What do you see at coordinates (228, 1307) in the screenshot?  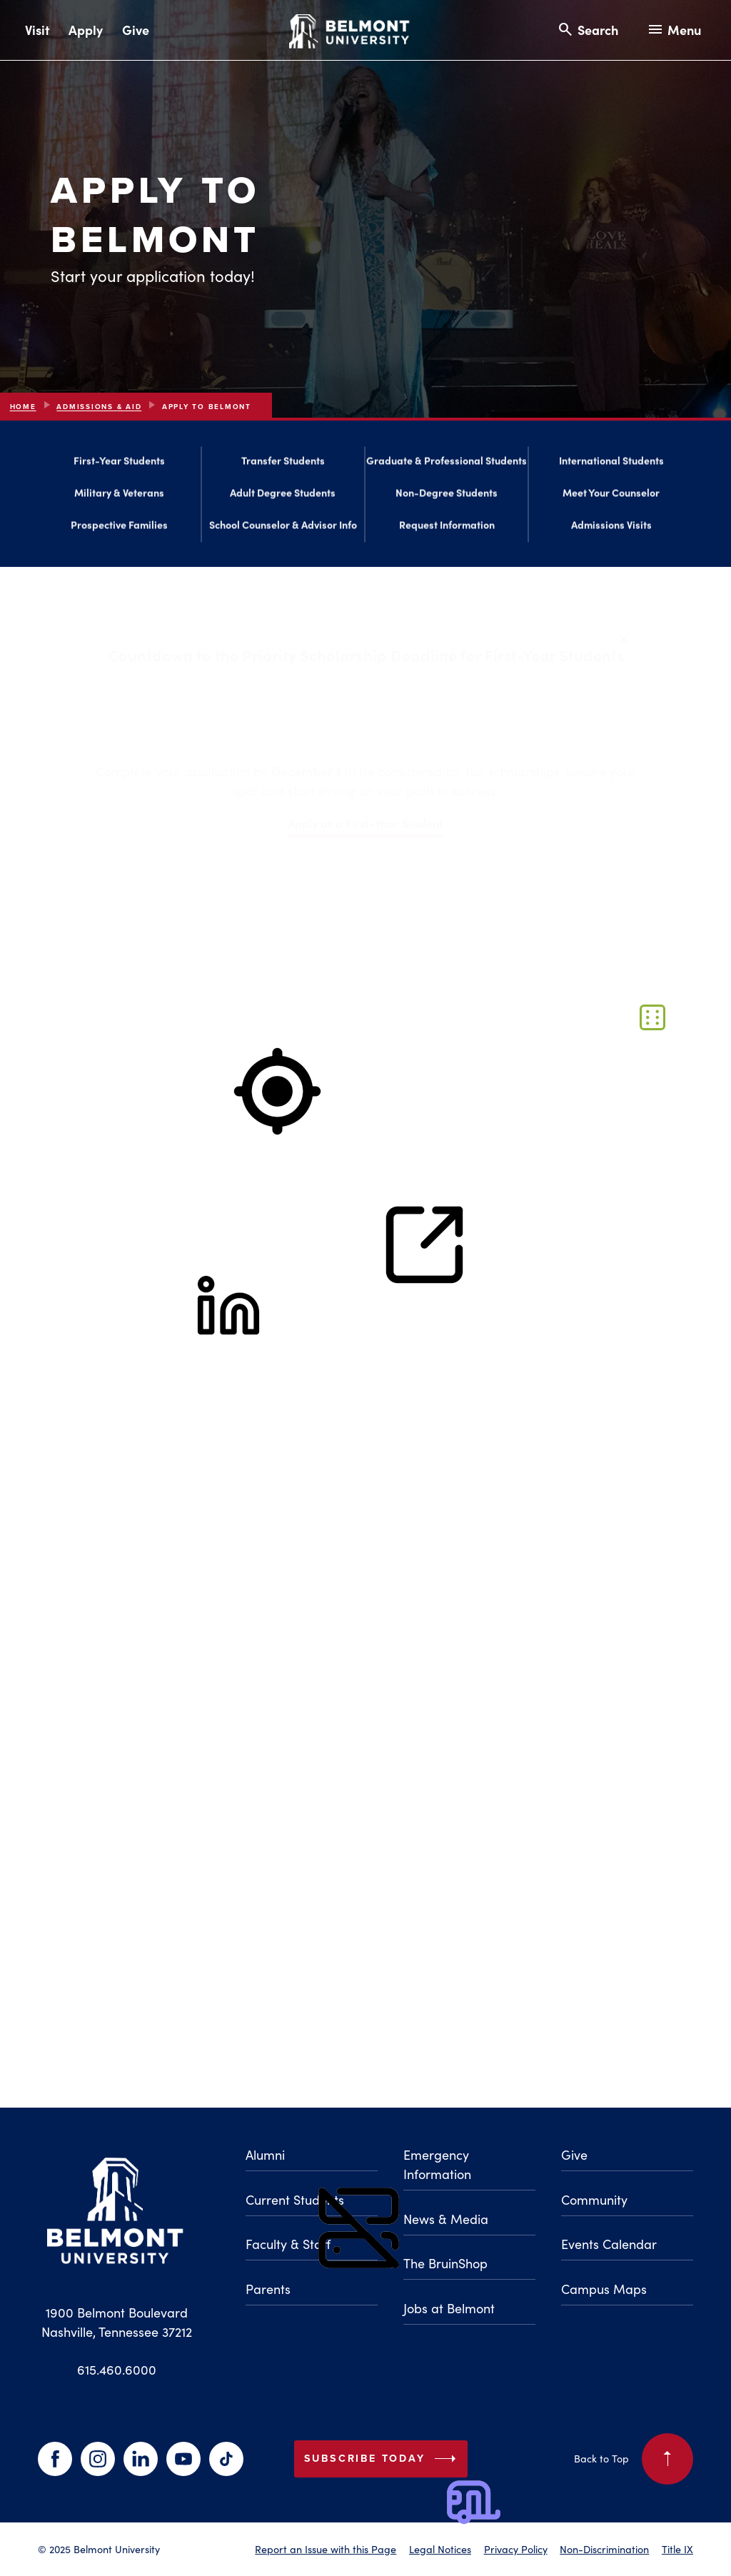 I see `connect to LinkedIn` at bounding box center [228, 1307].